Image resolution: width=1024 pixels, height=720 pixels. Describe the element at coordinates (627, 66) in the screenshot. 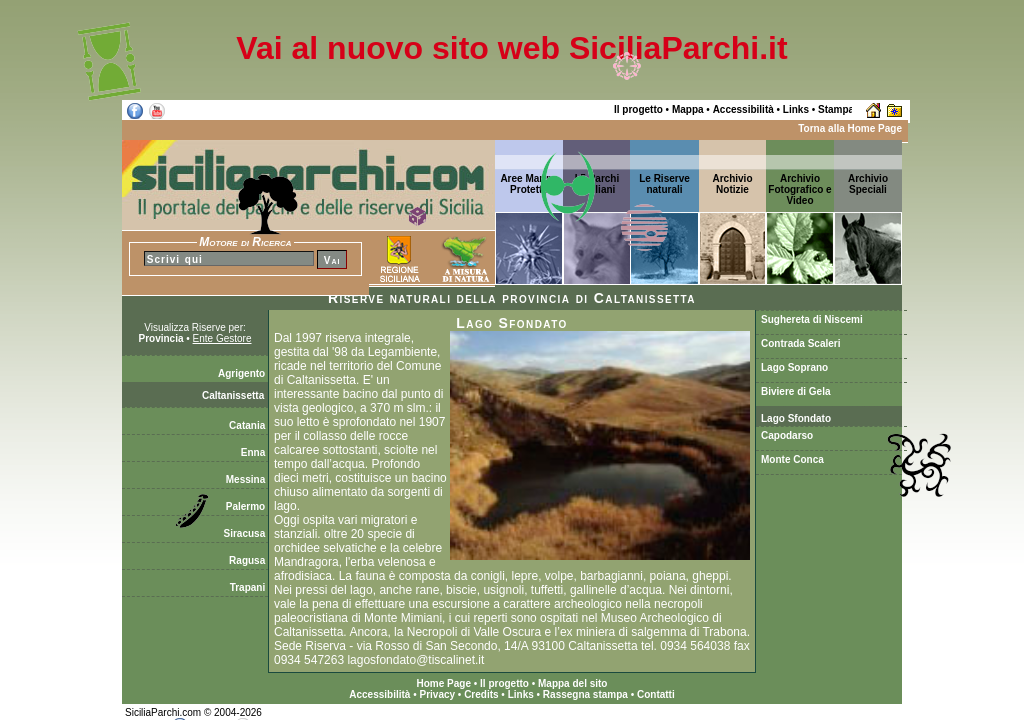

I see `represents a lamprey or parasitic creature in a game` at that location.